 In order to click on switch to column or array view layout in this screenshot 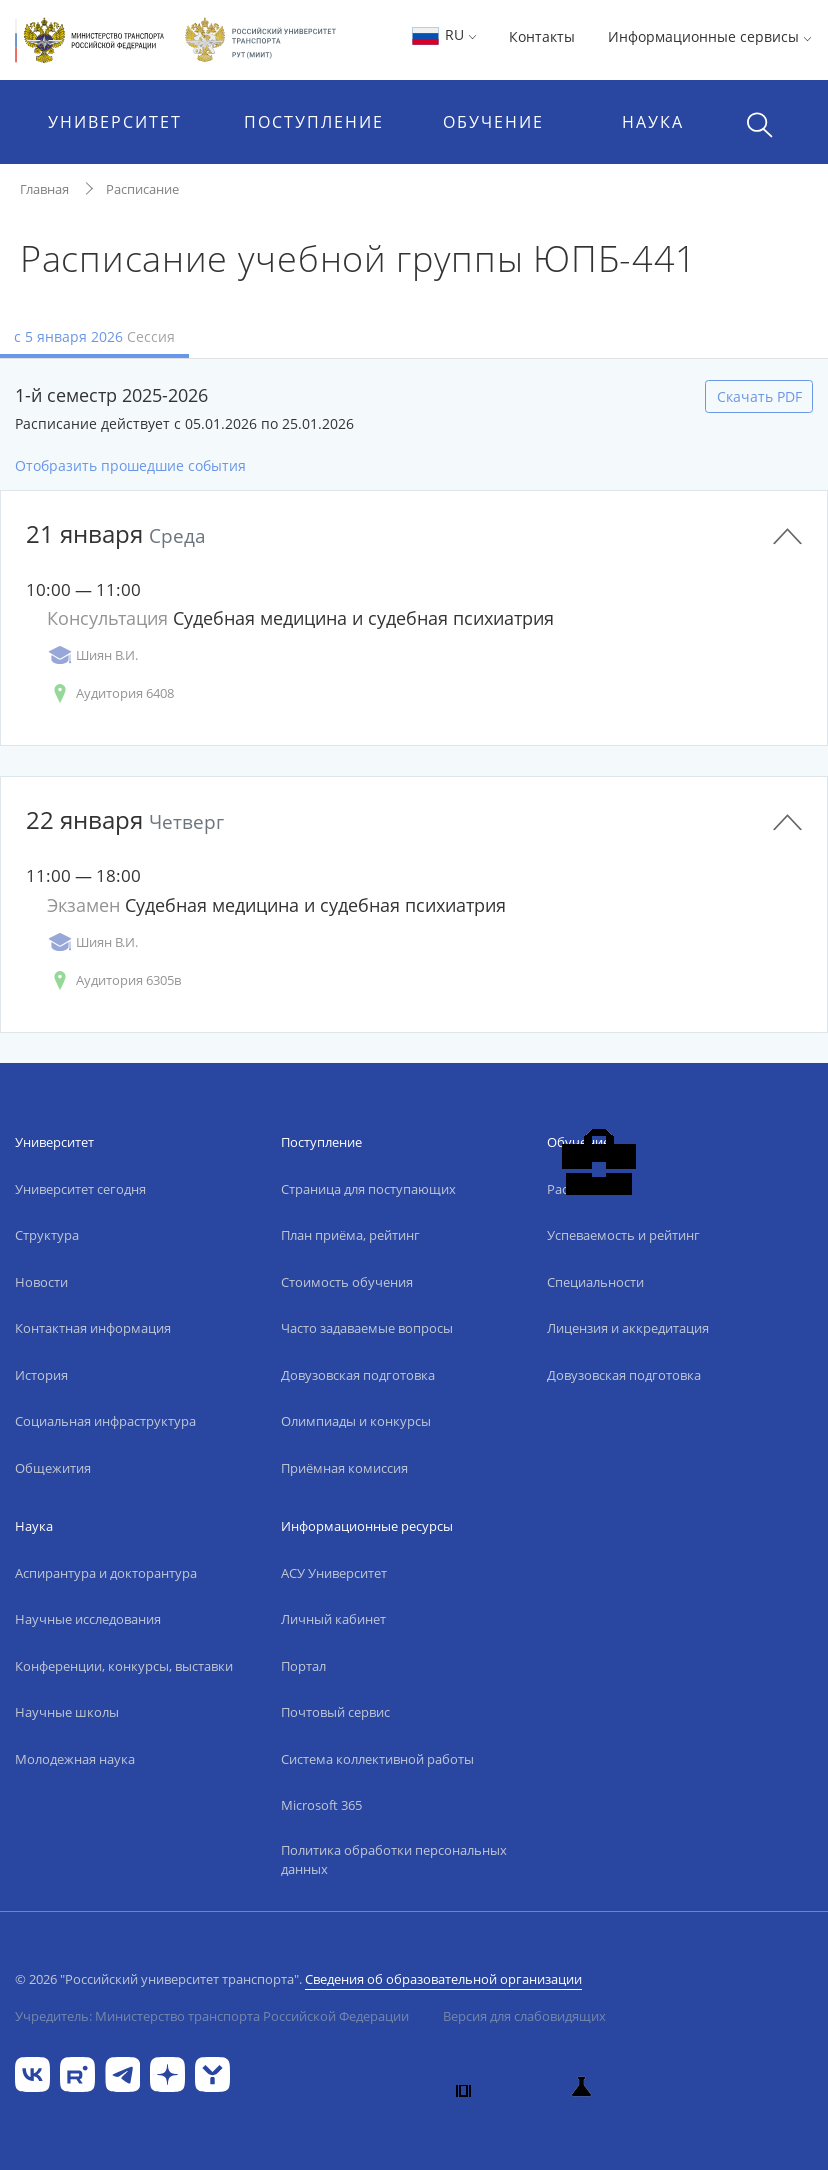, I will do `click(463, 2091)`.